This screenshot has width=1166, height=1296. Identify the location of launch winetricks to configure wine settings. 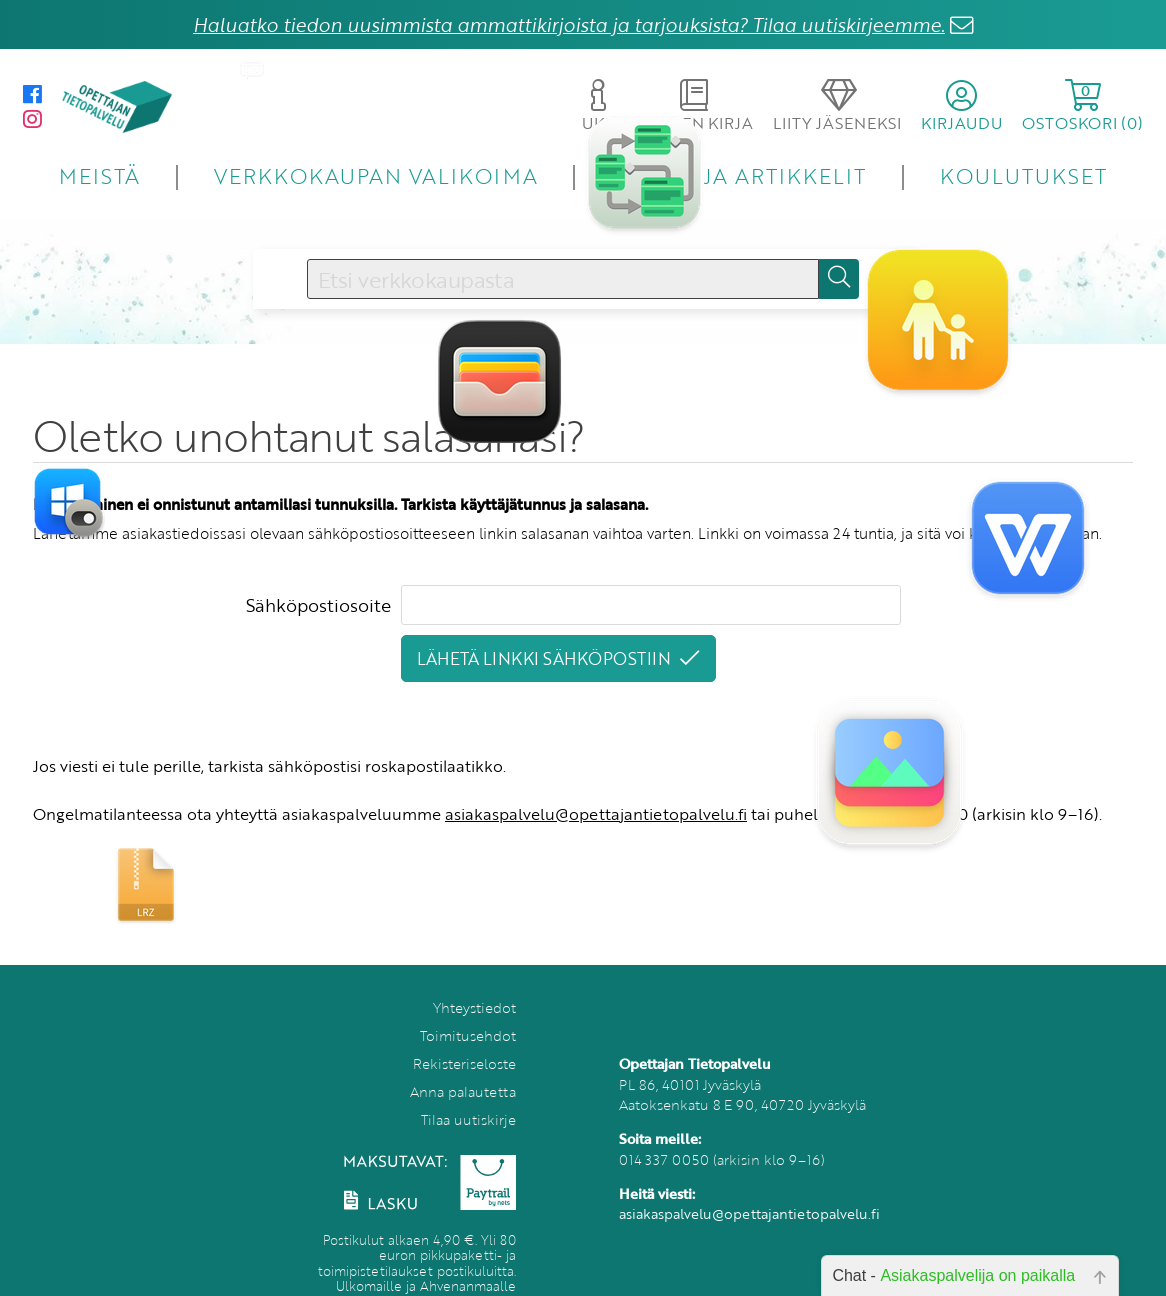
(67, 501).